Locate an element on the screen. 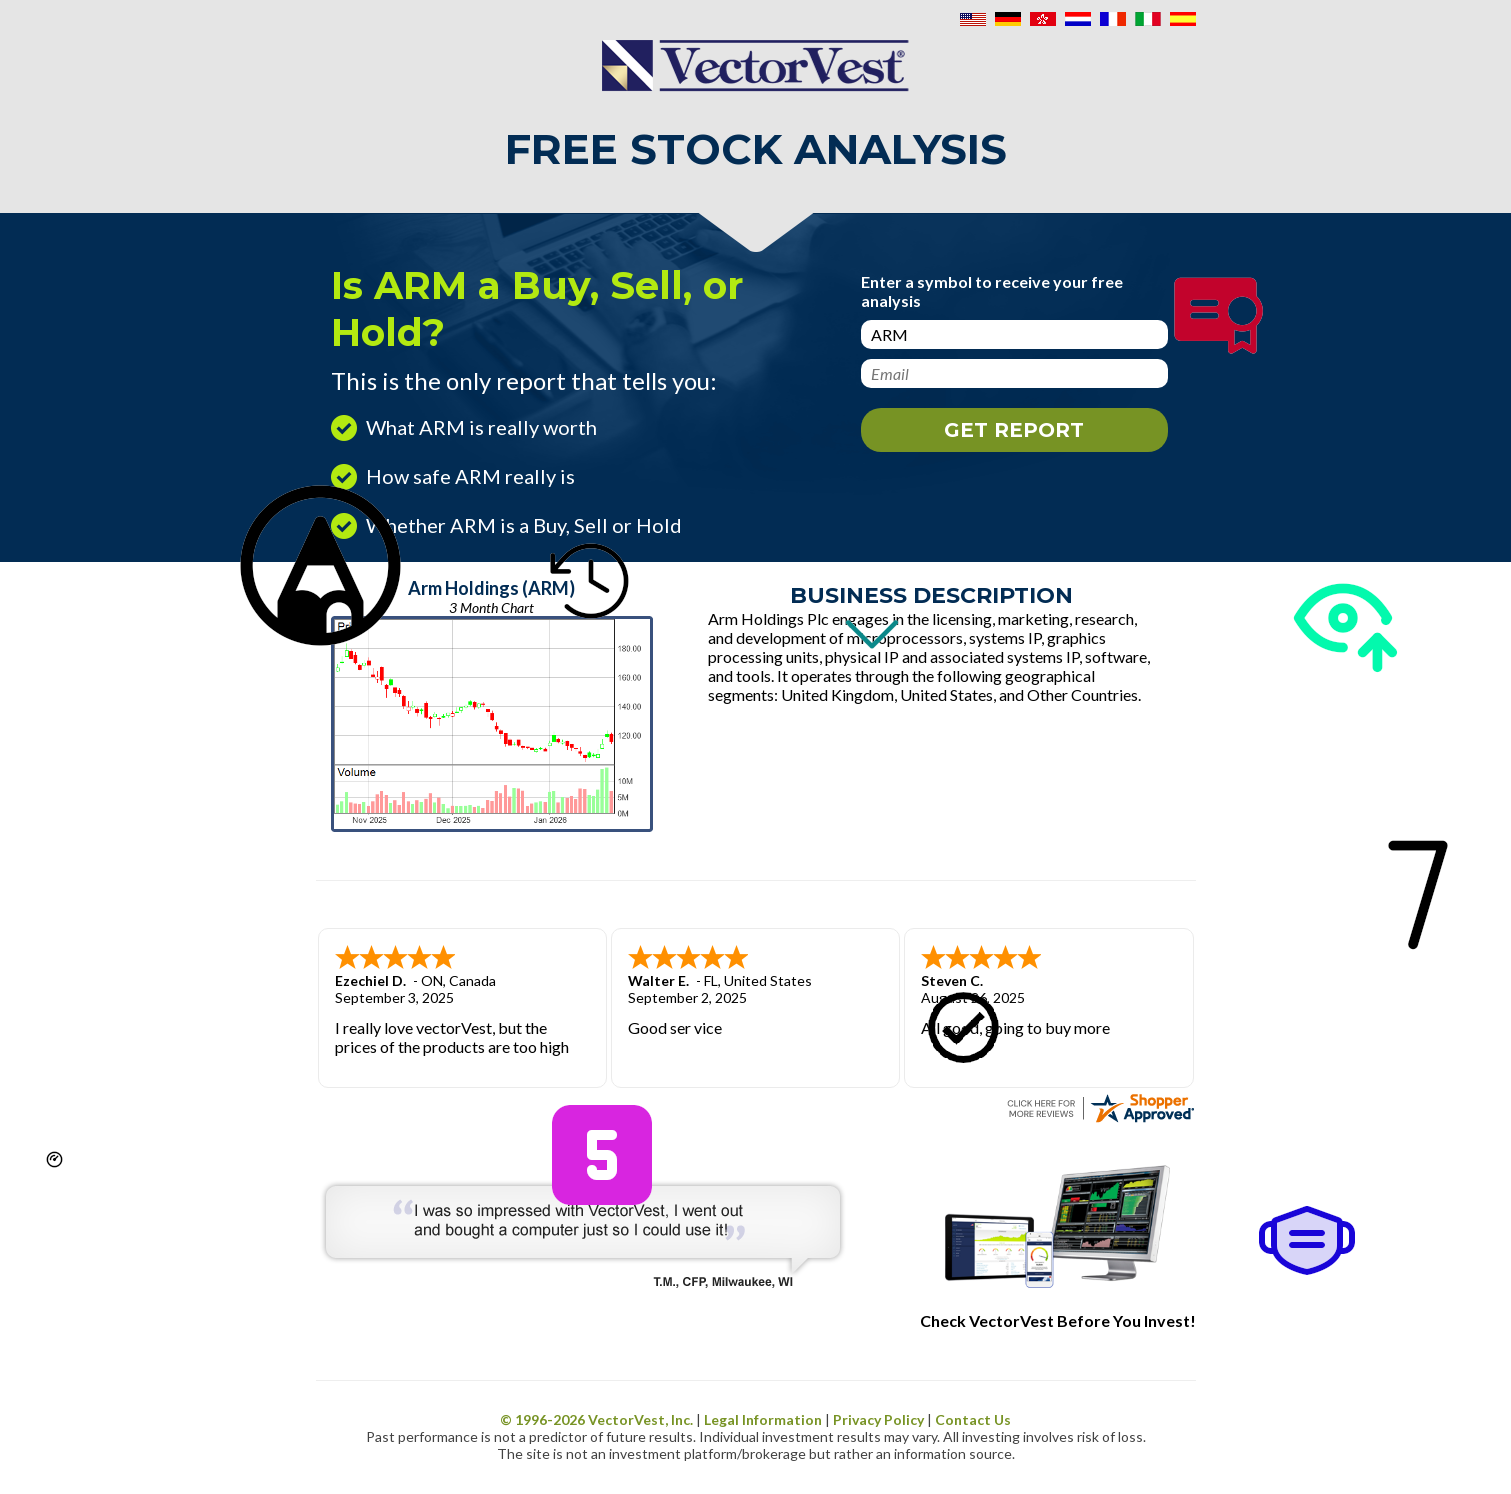 This screenshot has width=1511, height=1494. view performance metrics or speed is located at coordinates (54, 1159).